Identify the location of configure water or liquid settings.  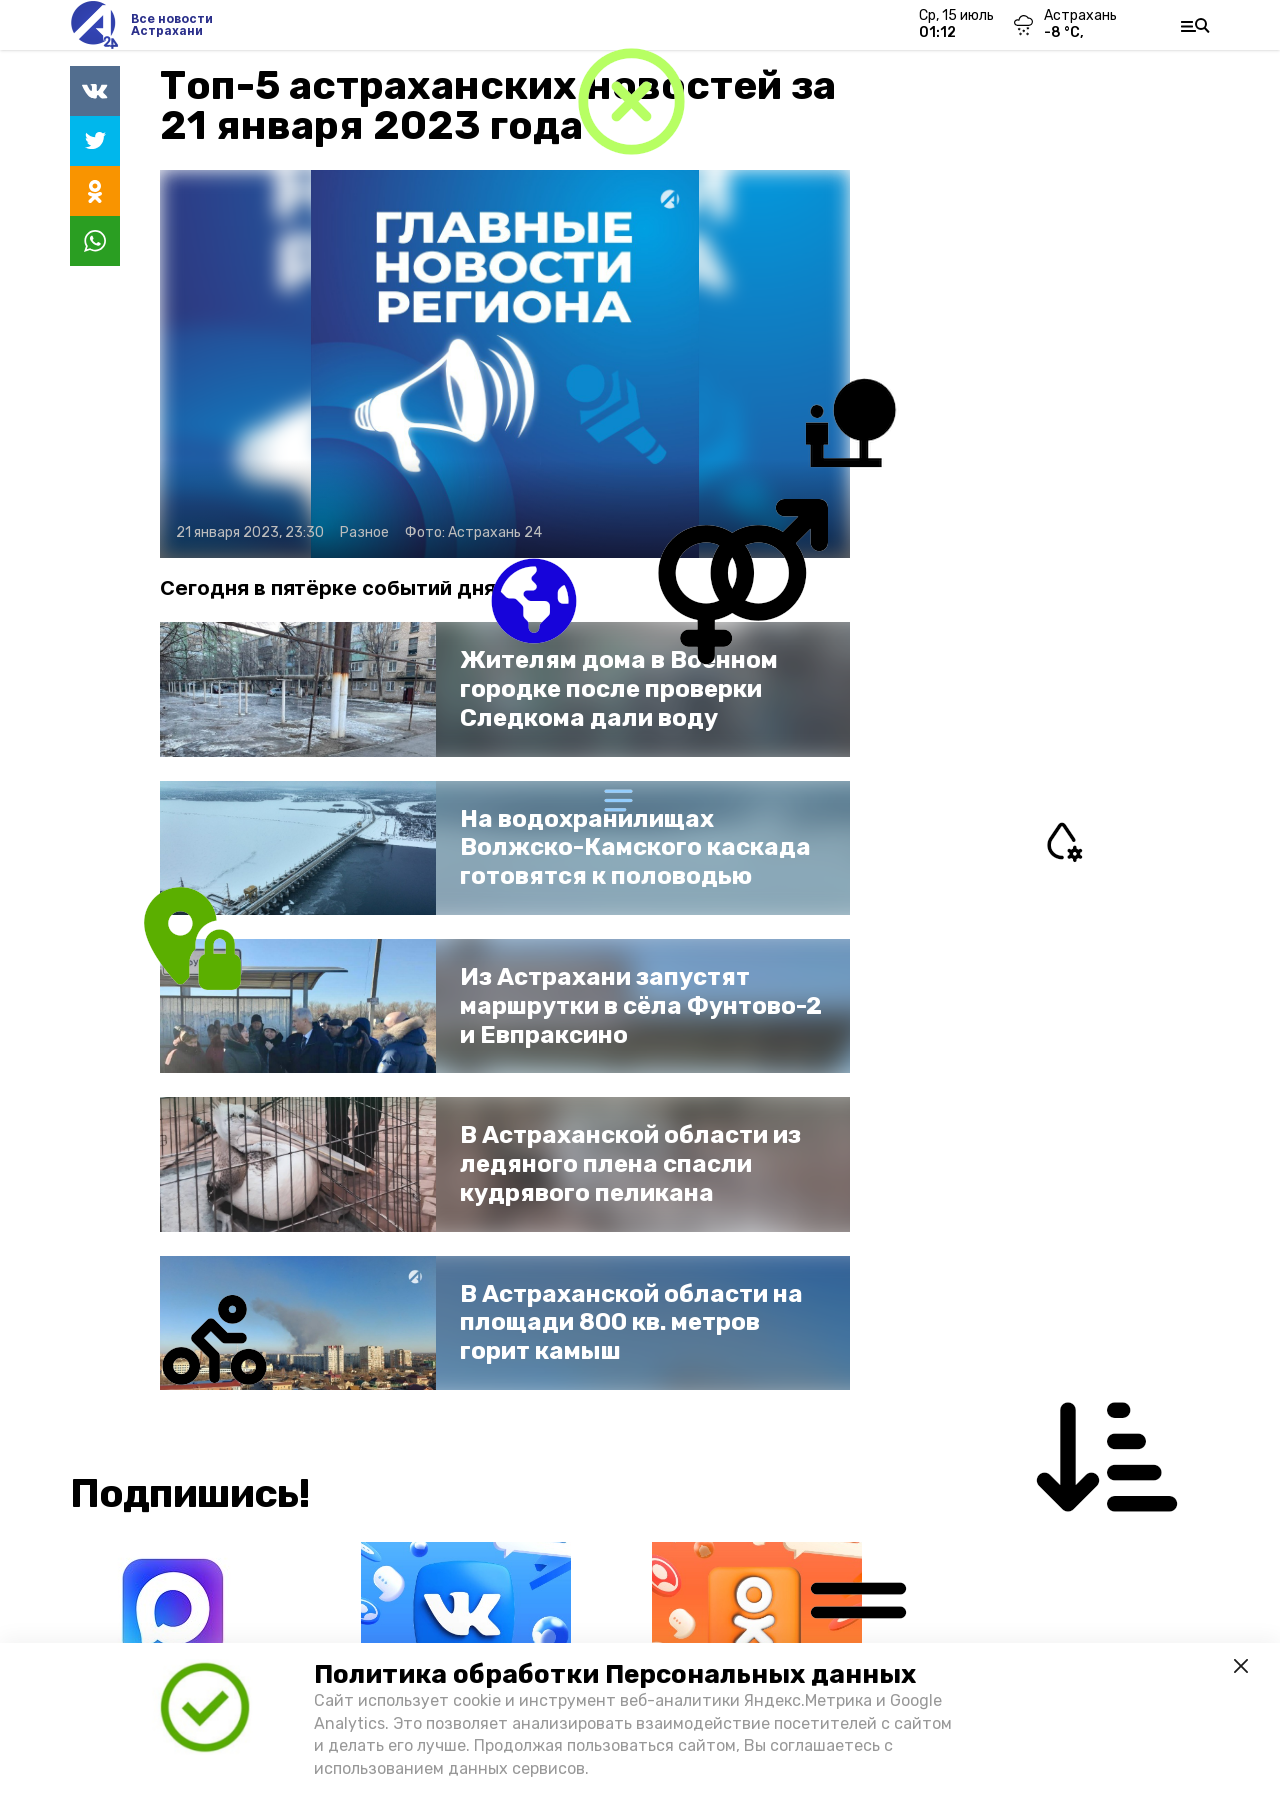
(1062, 841).